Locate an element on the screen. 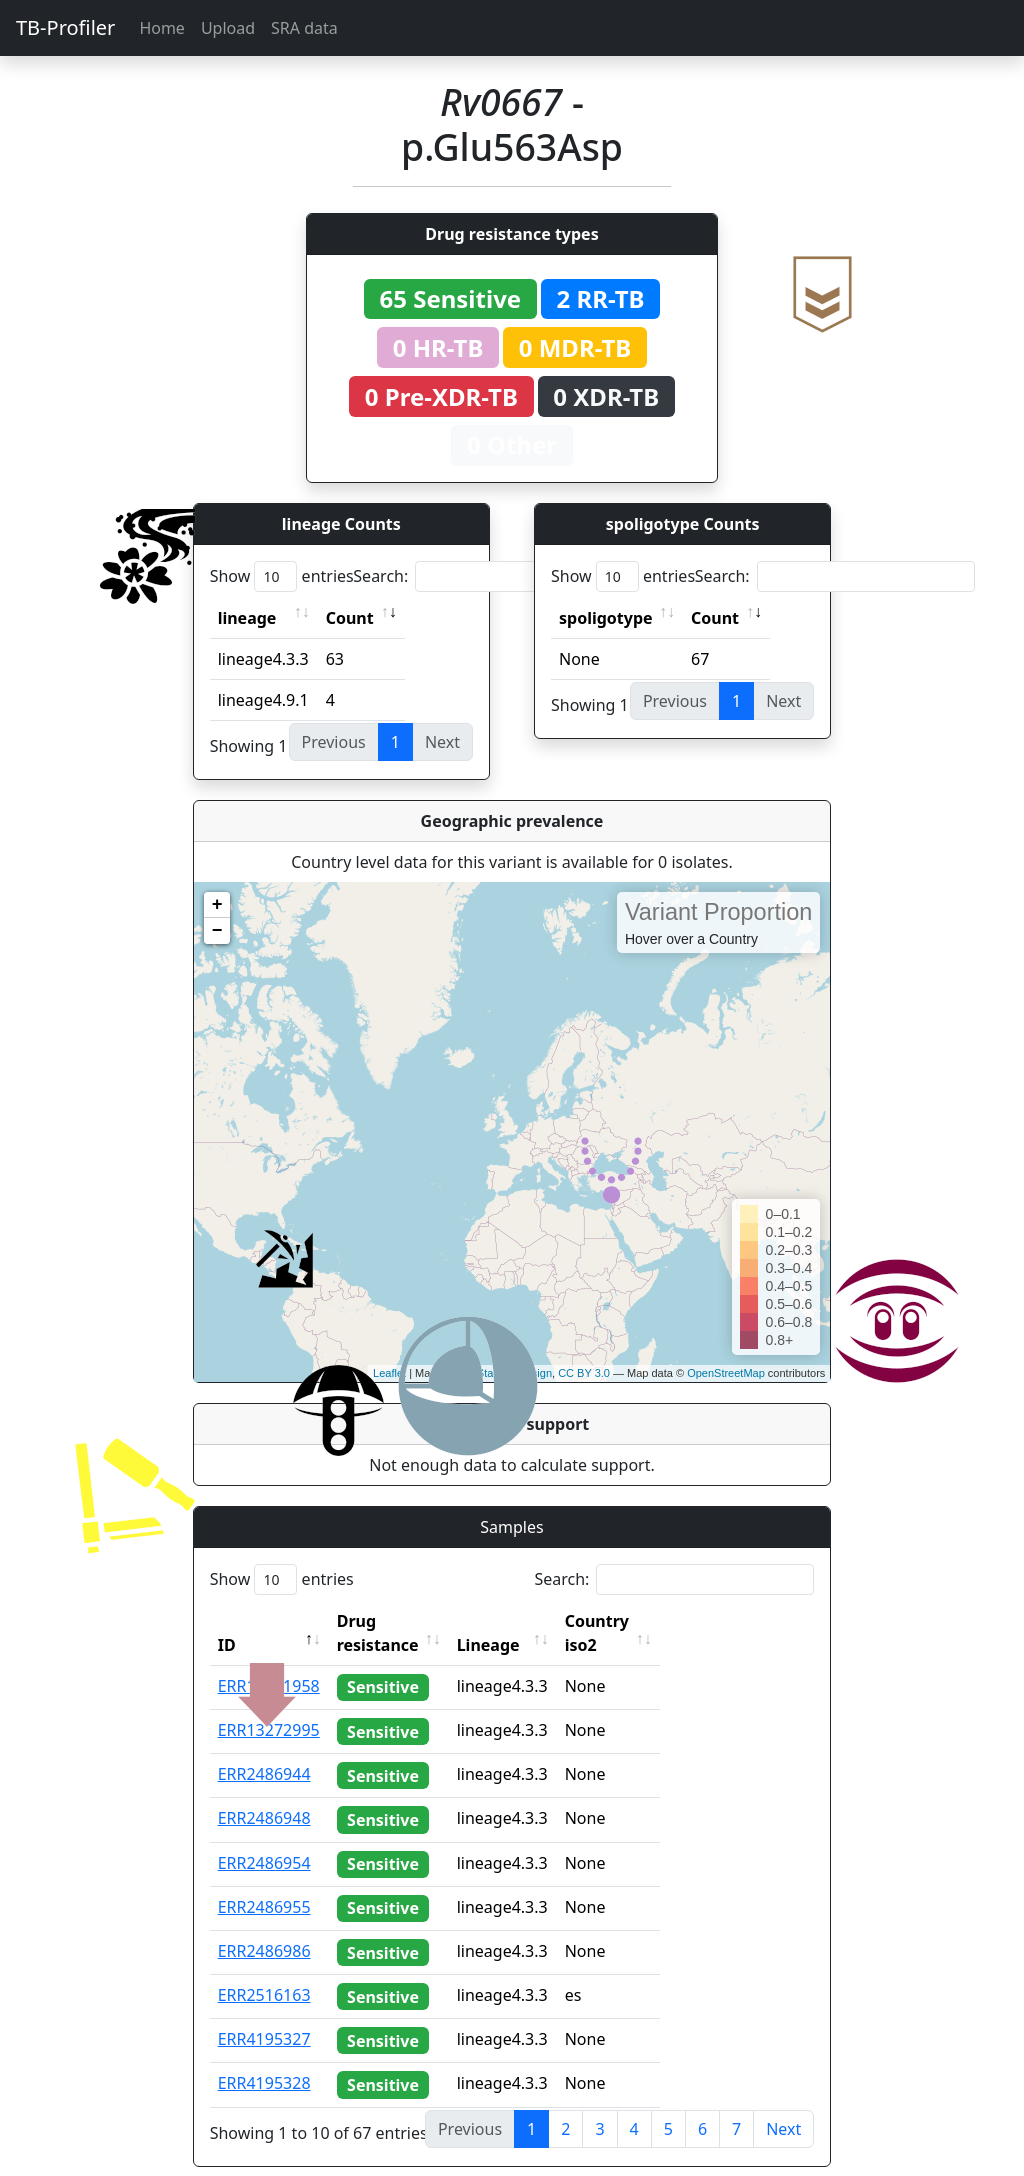 The width and height of the screenshot is (1024, 2176). a stylized character or avatar icon is located at coordinates (897, 1321).